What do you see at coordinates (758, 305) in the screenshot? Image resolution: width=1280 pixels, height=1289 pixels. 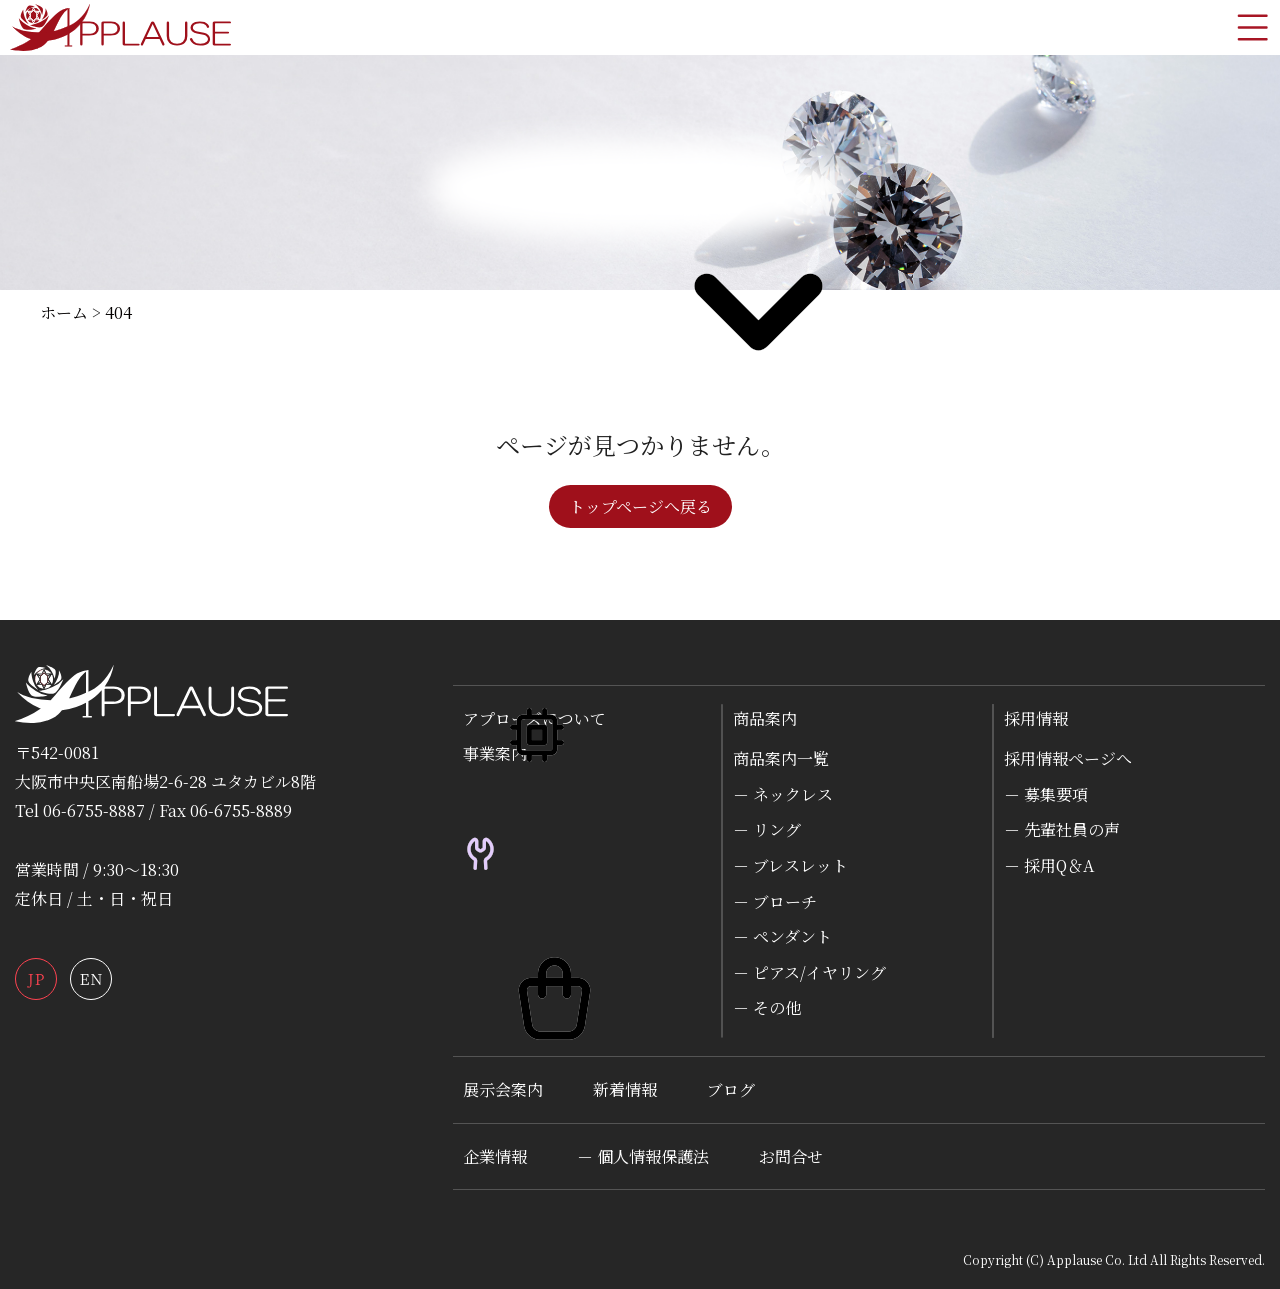 I see `expand a dropdown menu or collapsed section` at bounding box center [758, 305].